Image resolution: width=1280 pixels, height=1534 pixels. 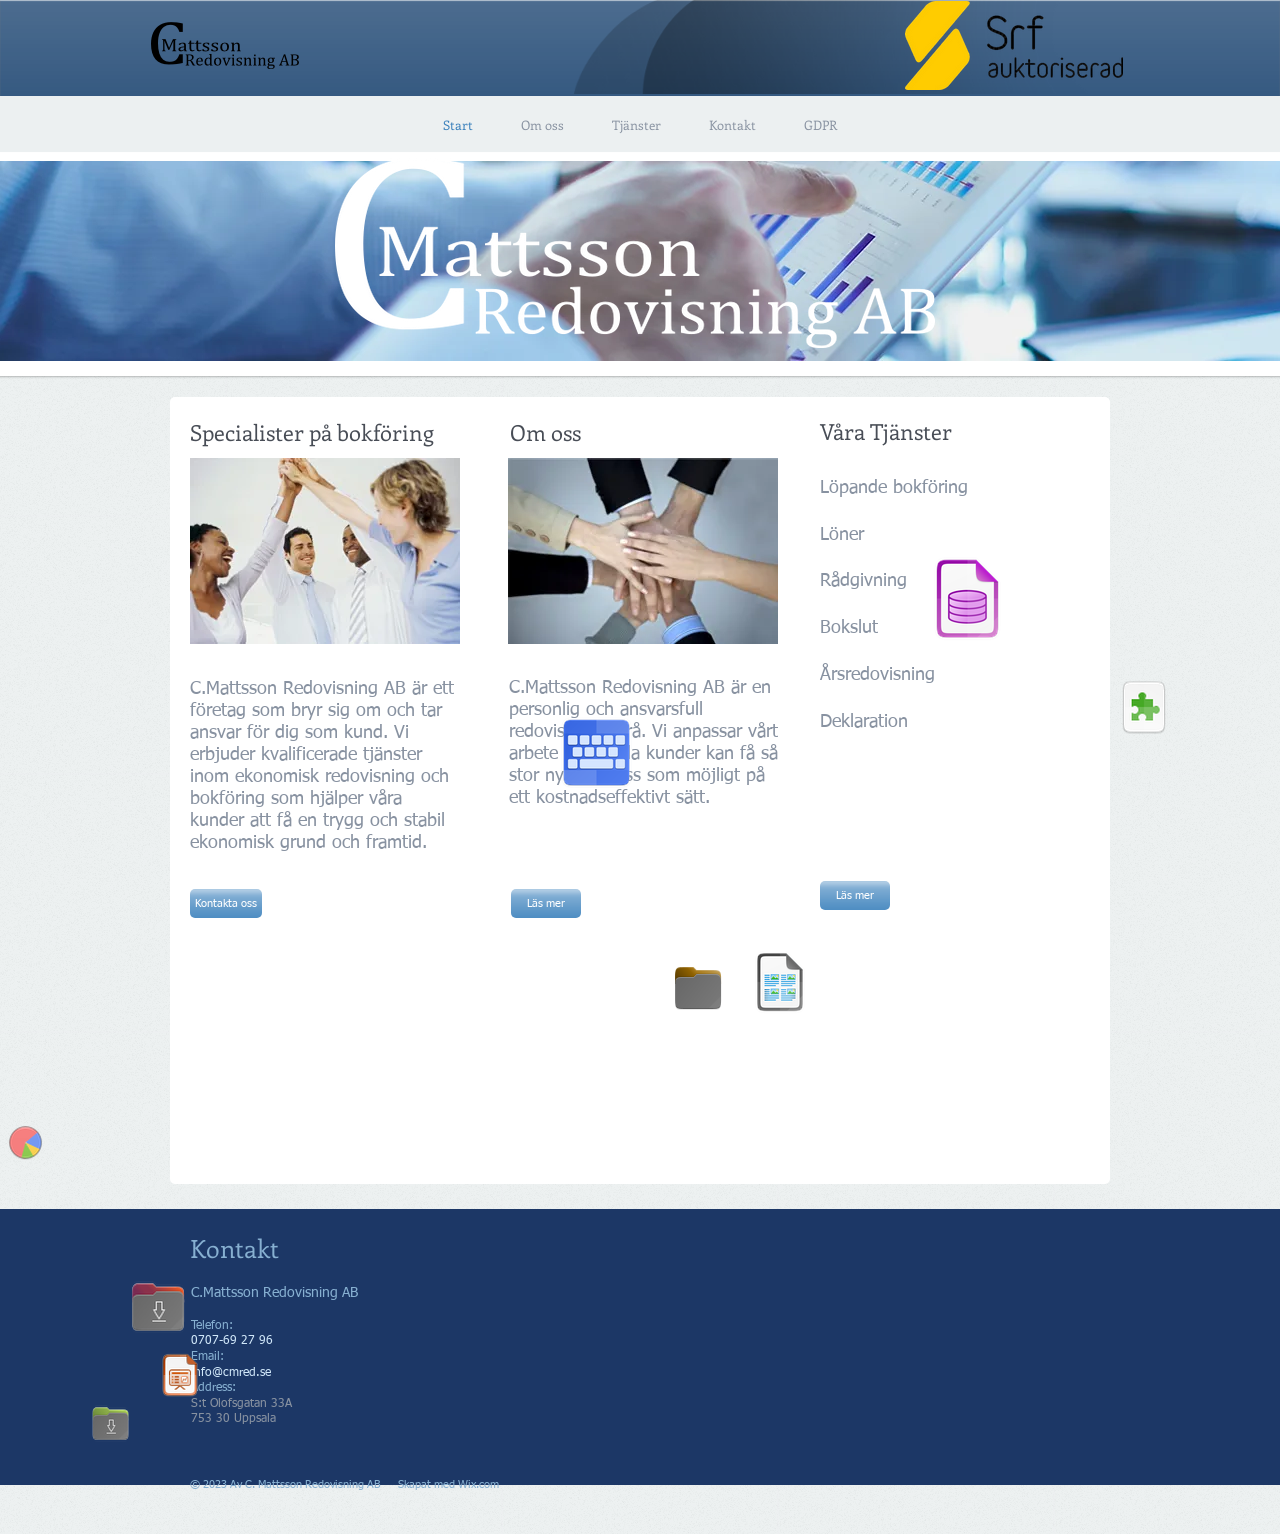 I want to click on open an opendocument master document file, so click(x=780, y=982).